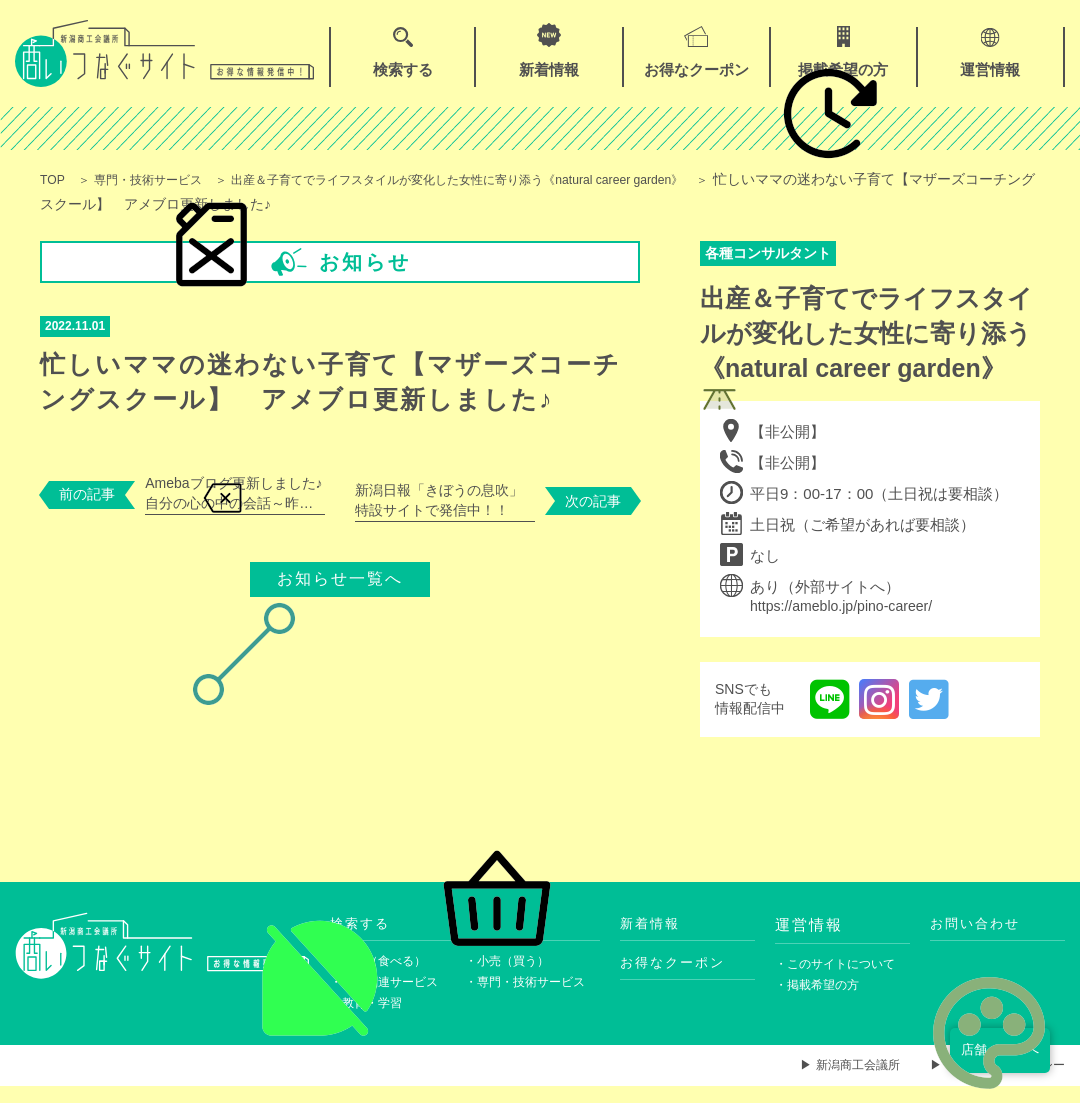 The height and width of the screenshot is (1103, 1080). What do you see at coordinates (224, 498) in the screenshot?
I see `delete the last character entered` at bounding box center [224, 498].